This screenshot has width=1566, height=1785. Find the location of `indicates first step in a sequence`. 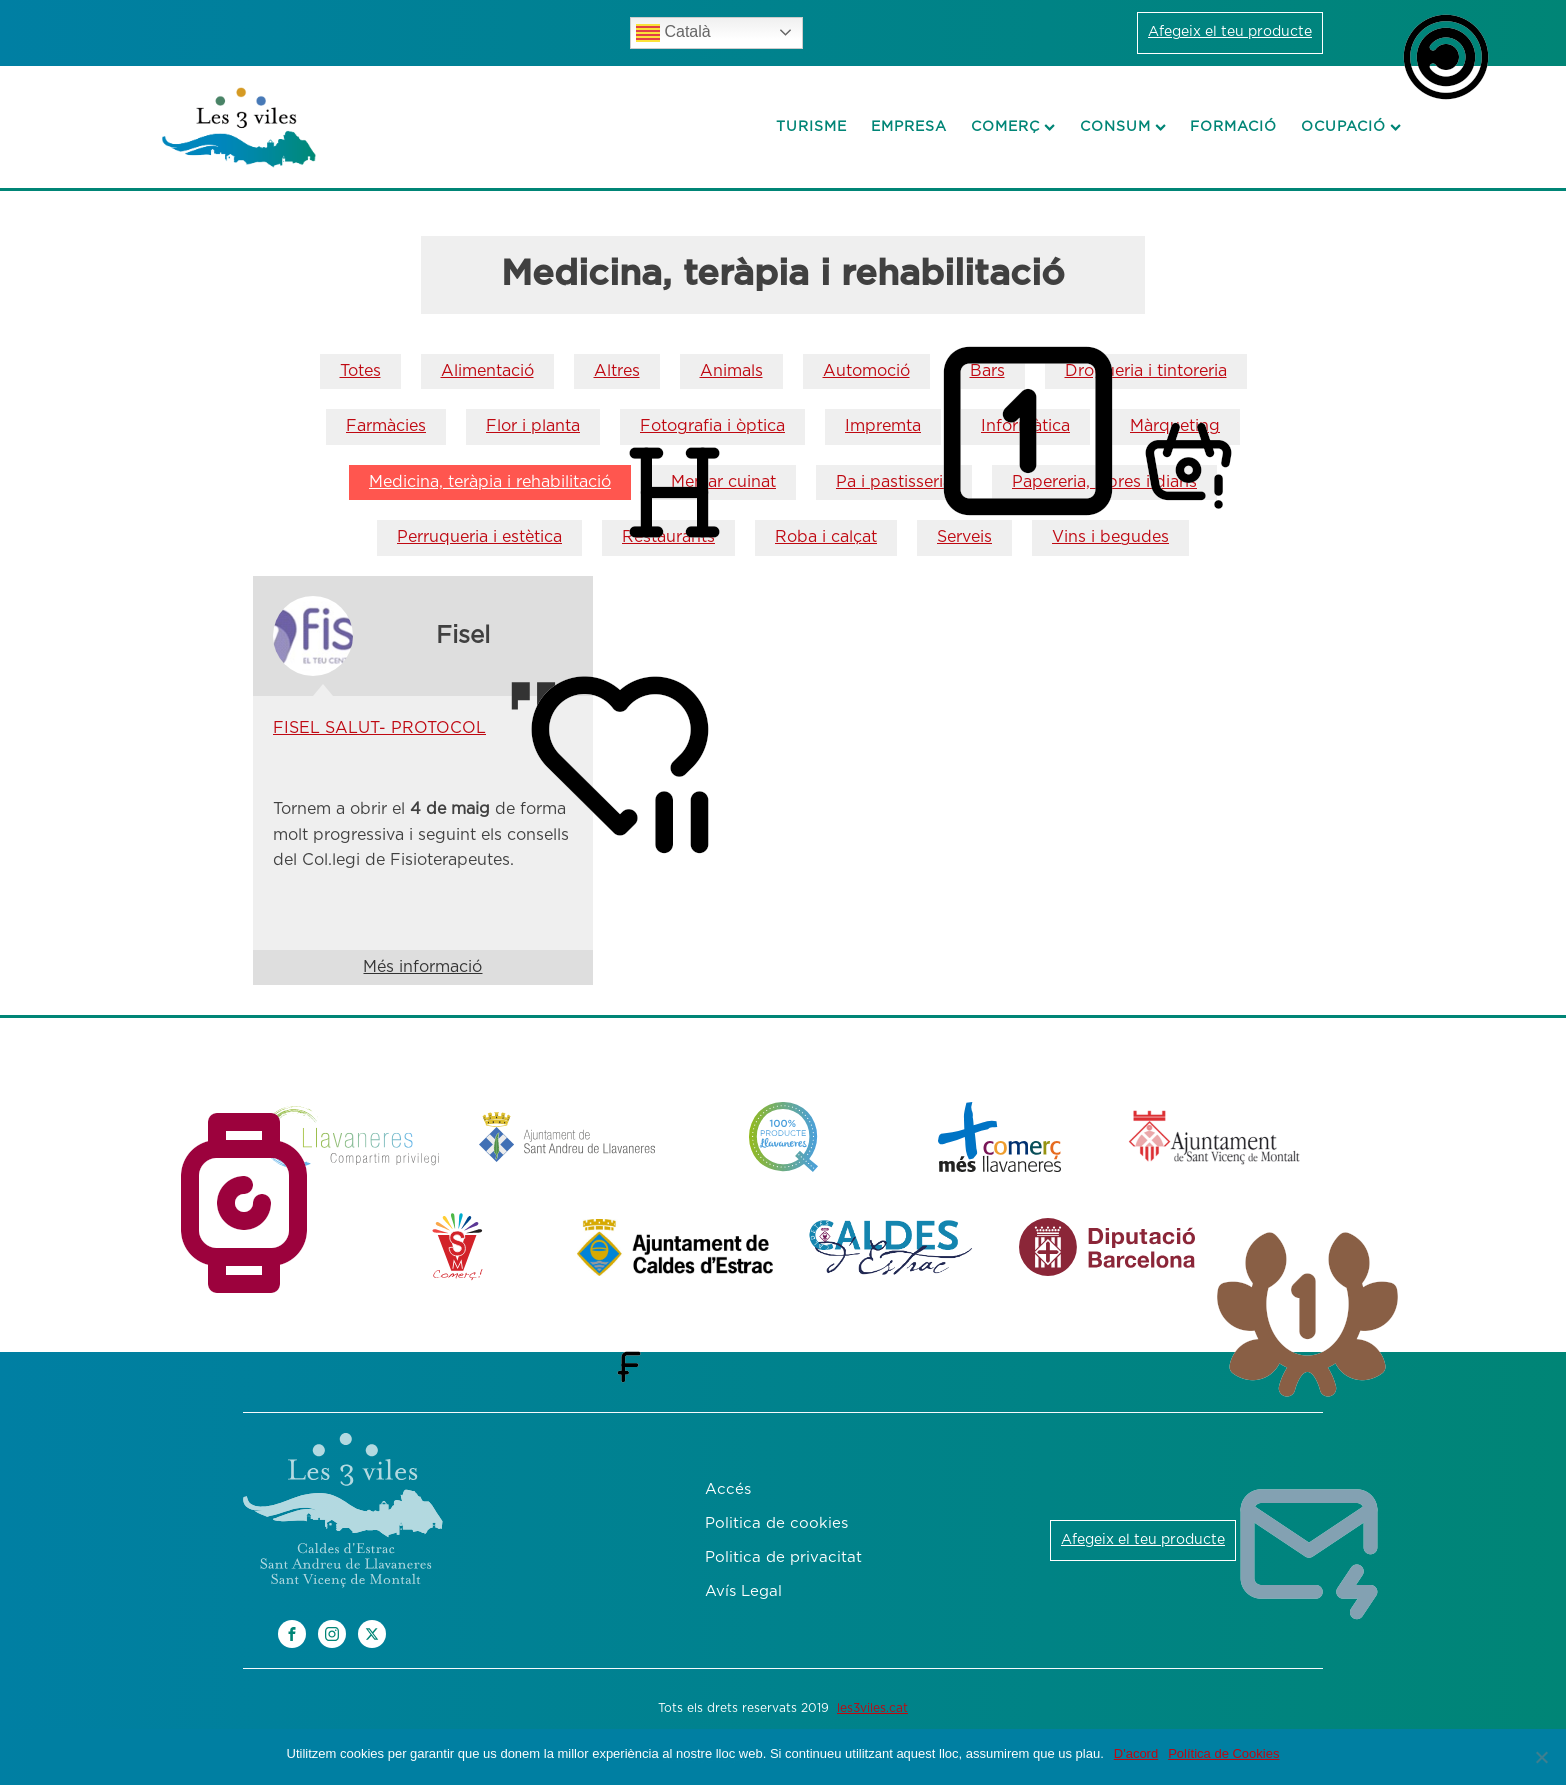

indicates first step in a sequence is located at coordinates (1028, 431).